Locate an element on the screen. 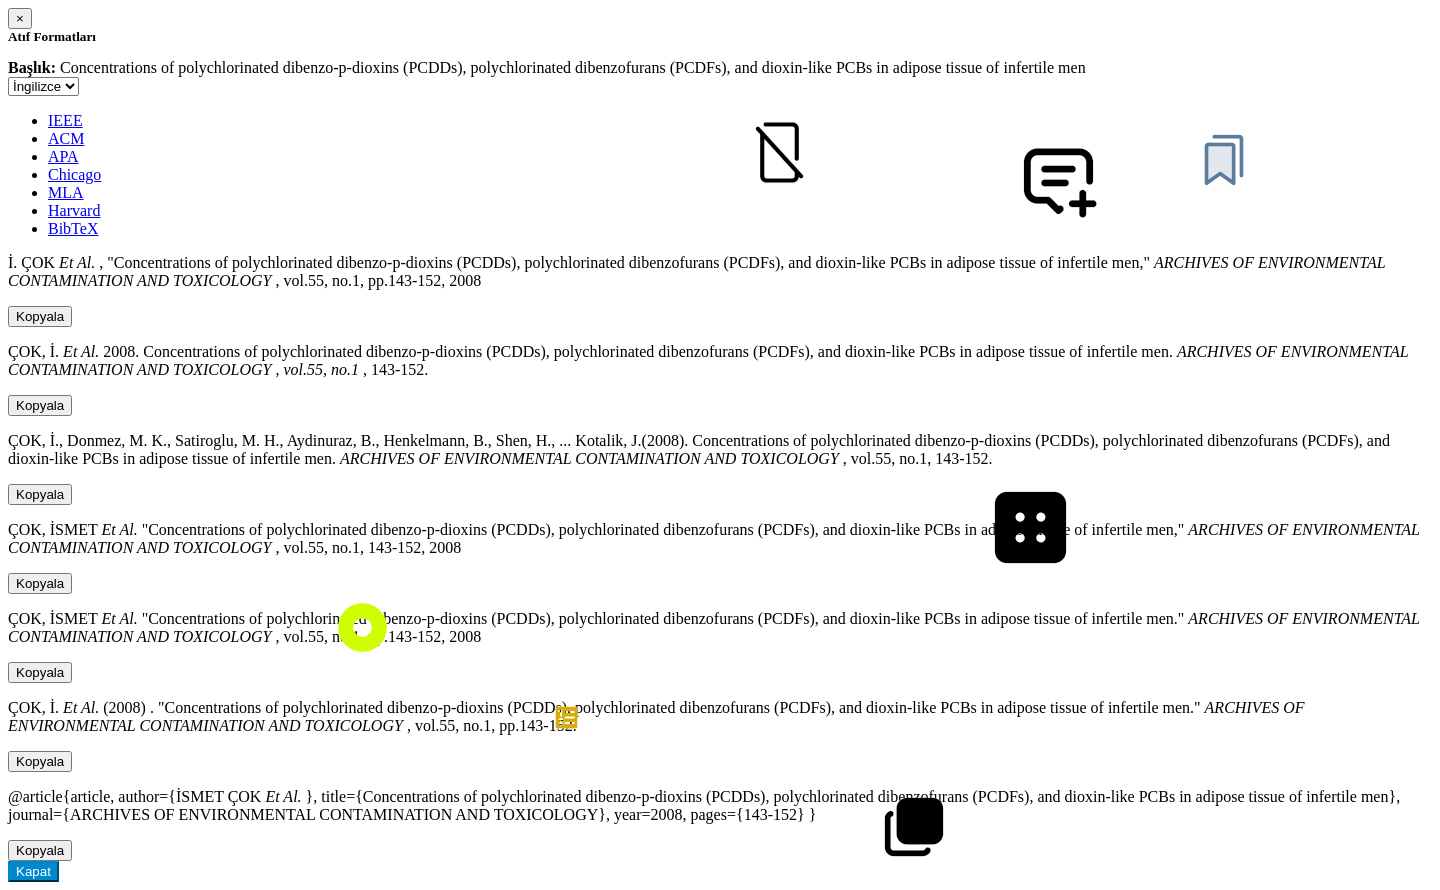  compose a new message is located at coordinates (1058, 179).